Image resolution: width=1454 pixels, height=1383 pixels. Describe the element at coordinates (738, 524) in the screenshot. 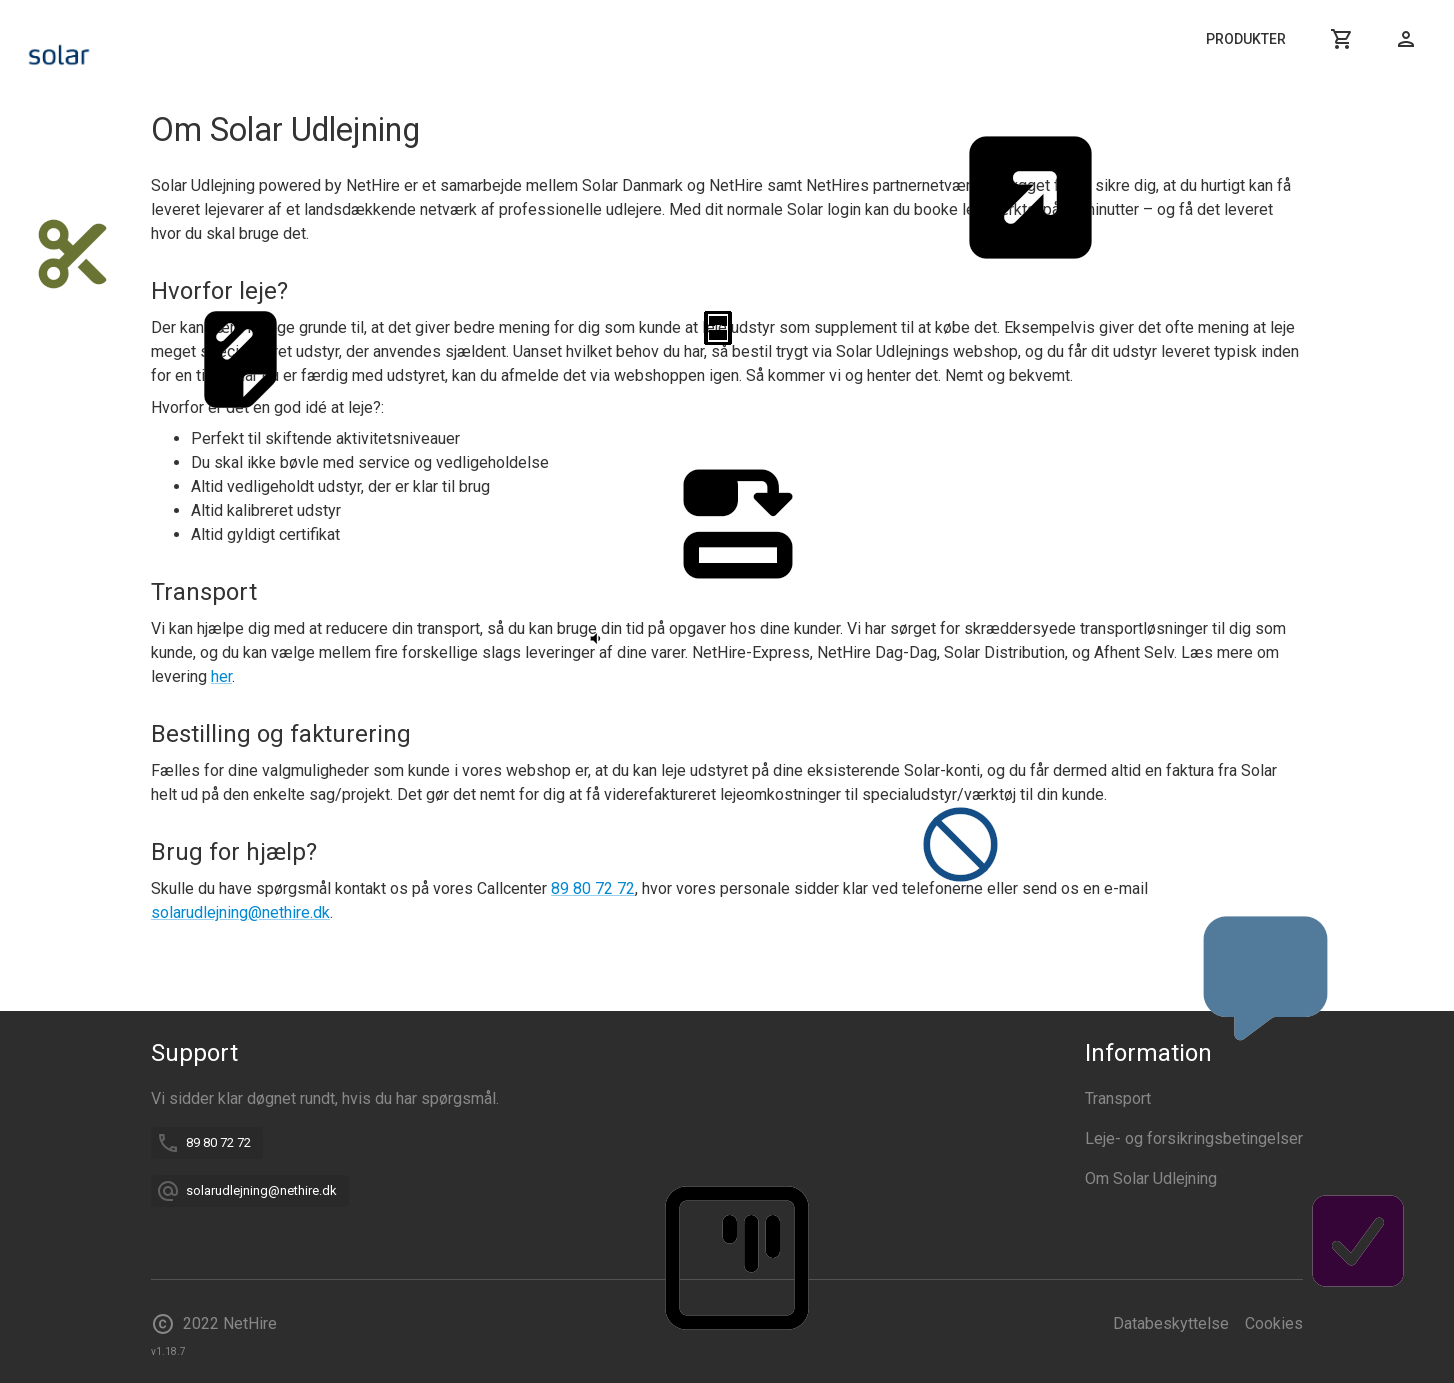

I see `view predecessor tasks in a workflow` at that location.